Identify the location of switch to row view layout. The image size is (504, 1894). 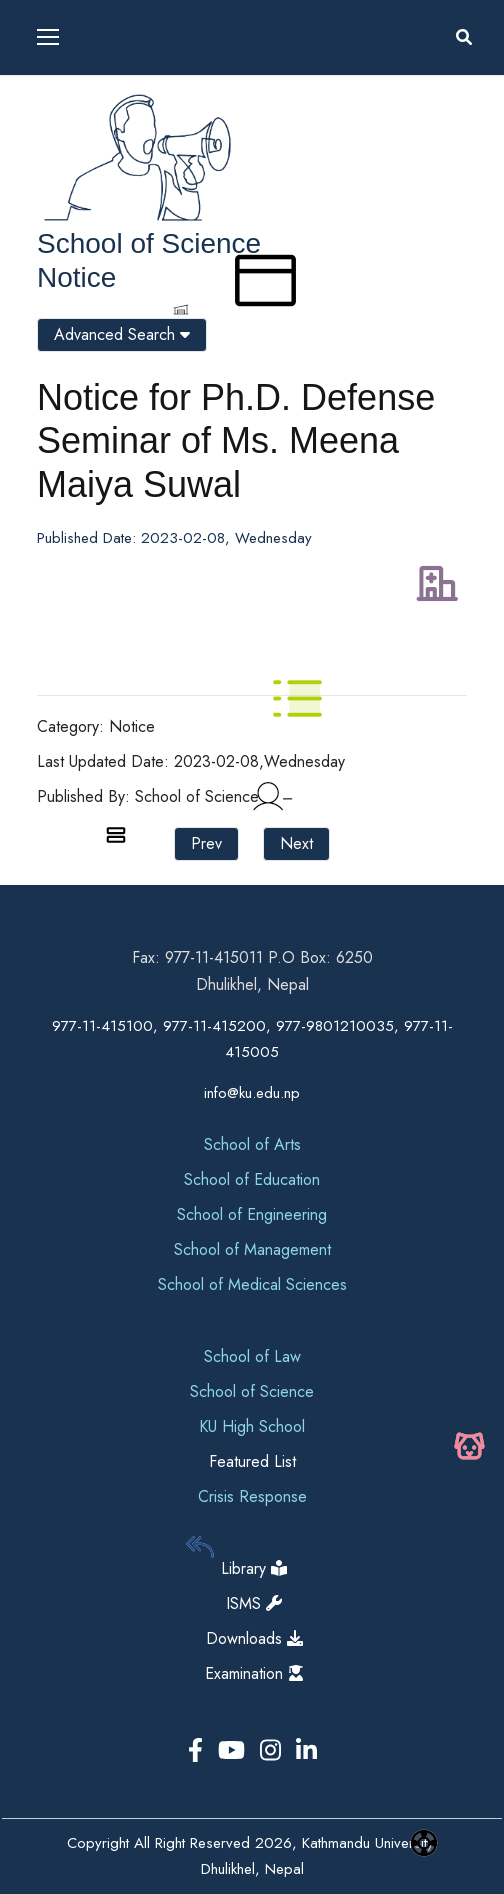
(116, 835).